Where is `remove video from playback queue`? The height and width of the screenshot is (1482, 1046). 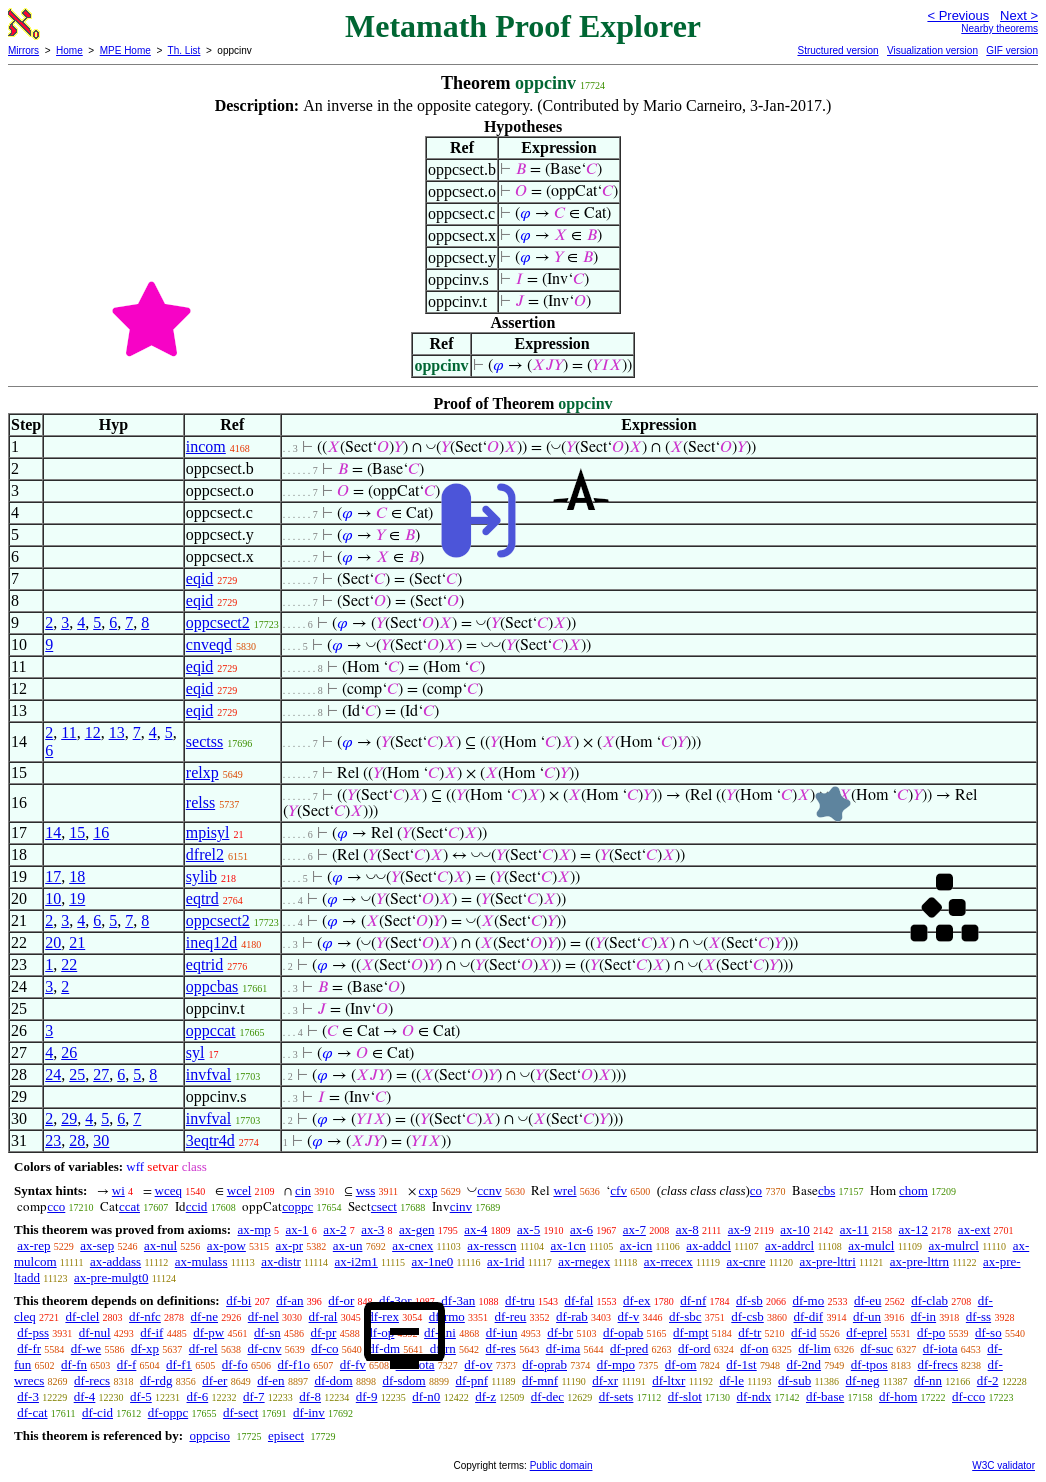
remove video from playback queue is located at coordinates (404, 1335).